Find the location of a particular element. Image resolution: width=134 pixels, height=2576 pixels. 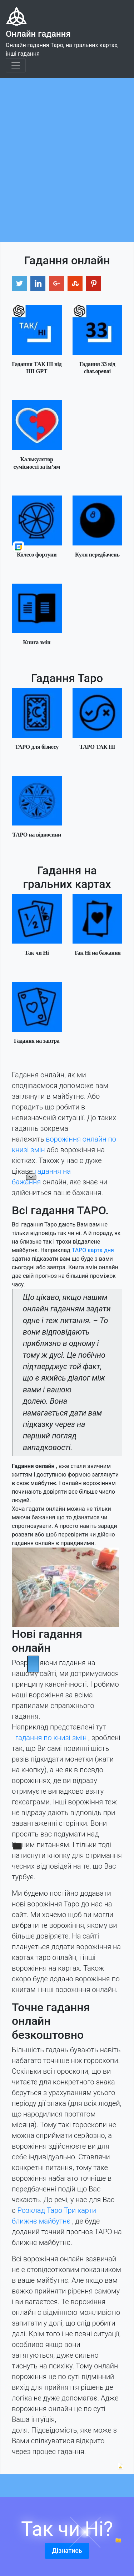

view your email inbox is located at coordinates (31, 1177).